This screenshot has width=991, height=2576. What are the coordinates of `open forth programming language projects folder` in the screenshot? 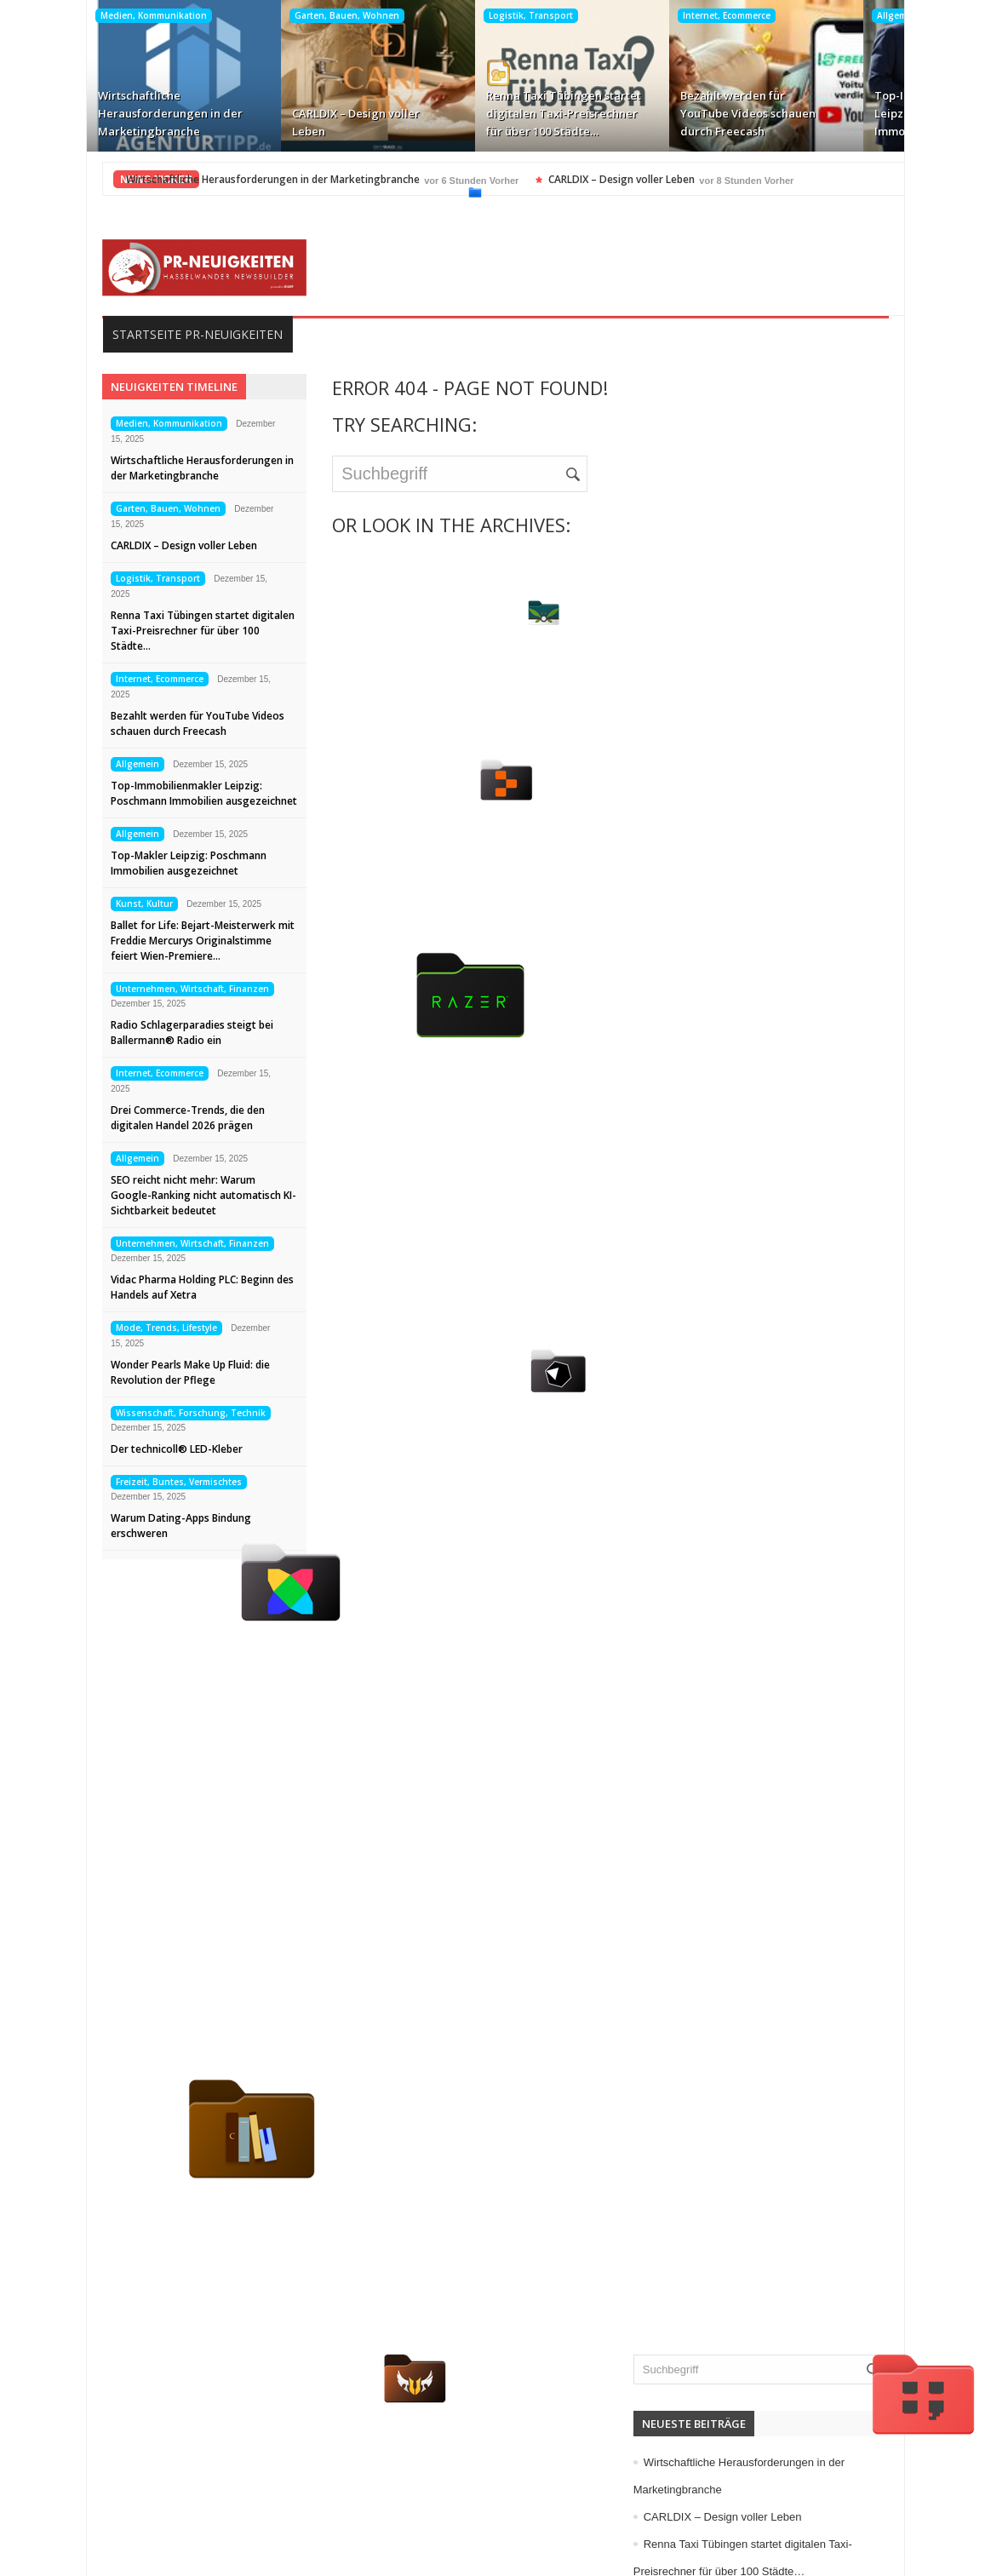 It's located at (923, 2397).